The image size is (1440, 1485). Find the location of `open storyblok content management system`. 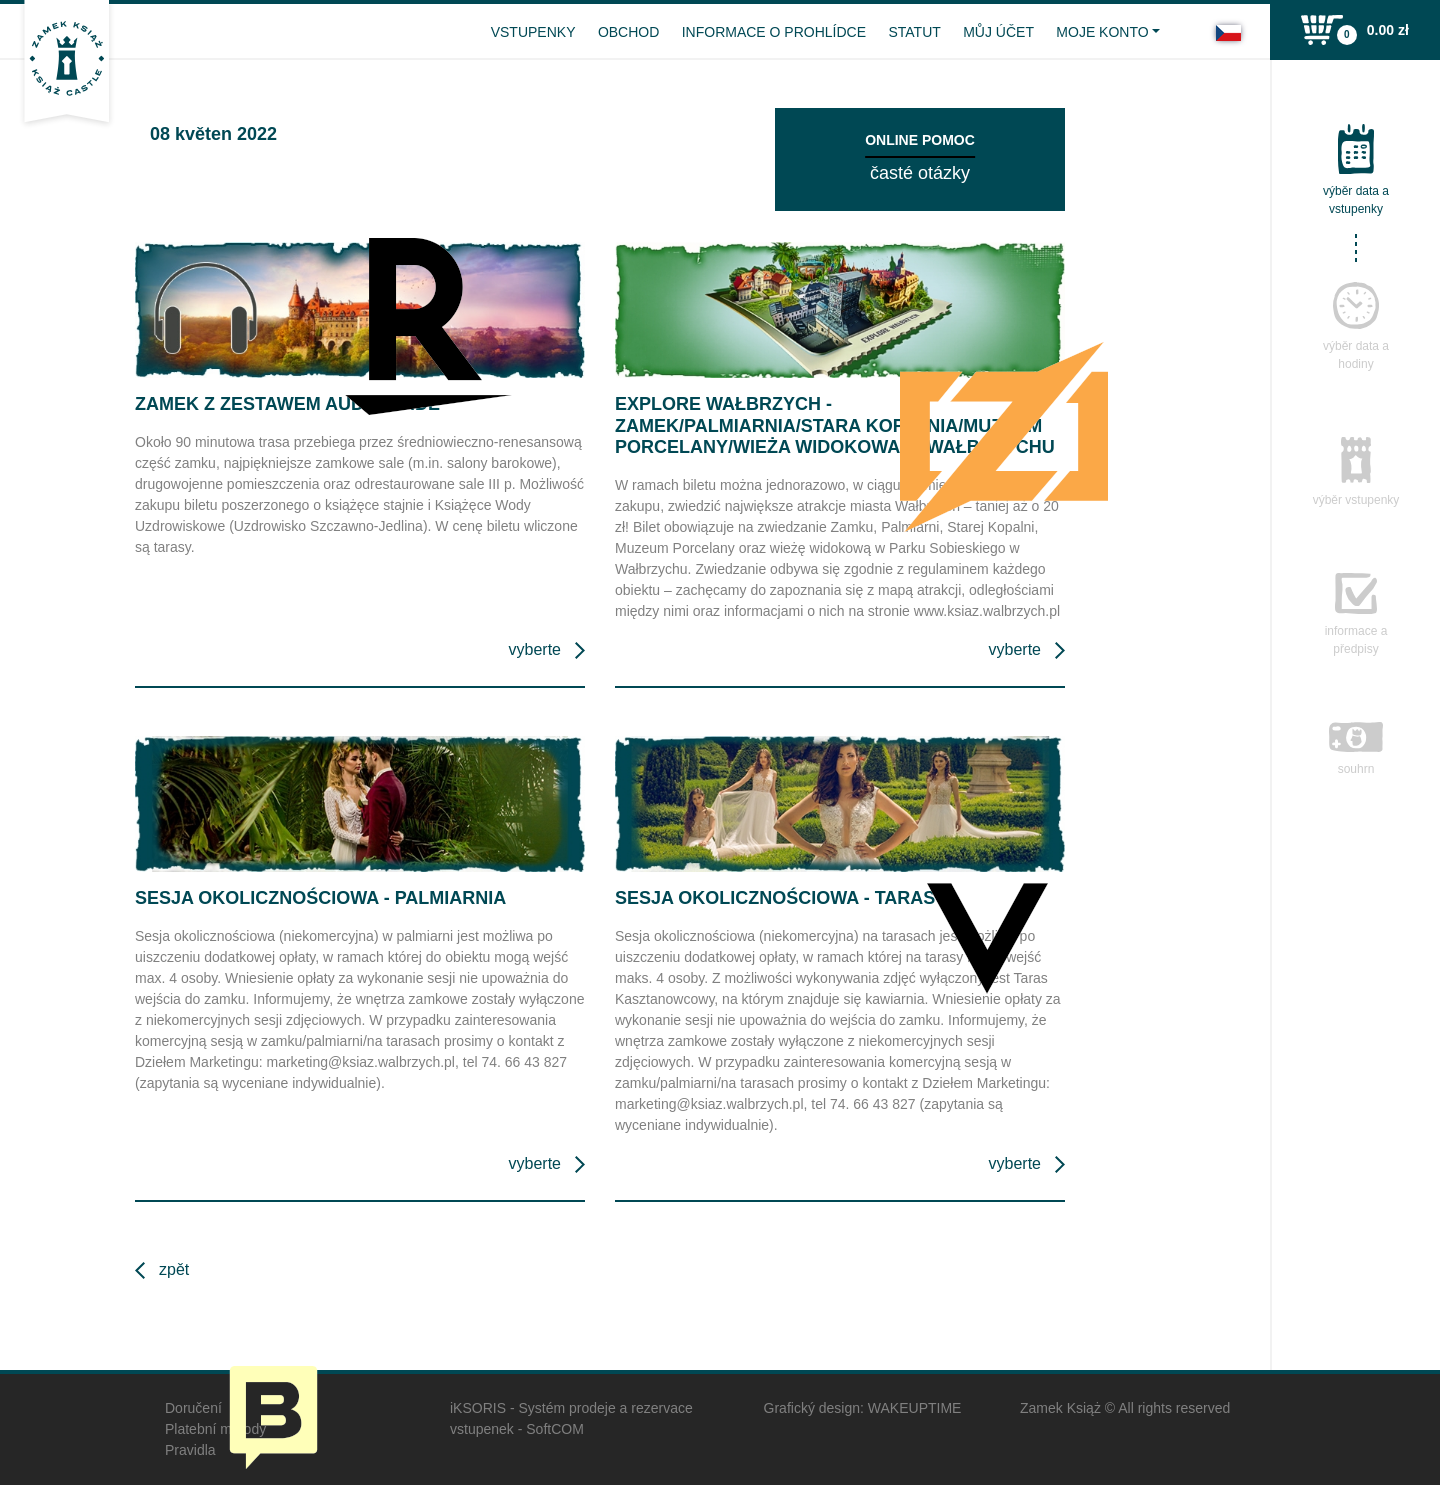

open storyblok content management system is located at coordinates (273, 1417).